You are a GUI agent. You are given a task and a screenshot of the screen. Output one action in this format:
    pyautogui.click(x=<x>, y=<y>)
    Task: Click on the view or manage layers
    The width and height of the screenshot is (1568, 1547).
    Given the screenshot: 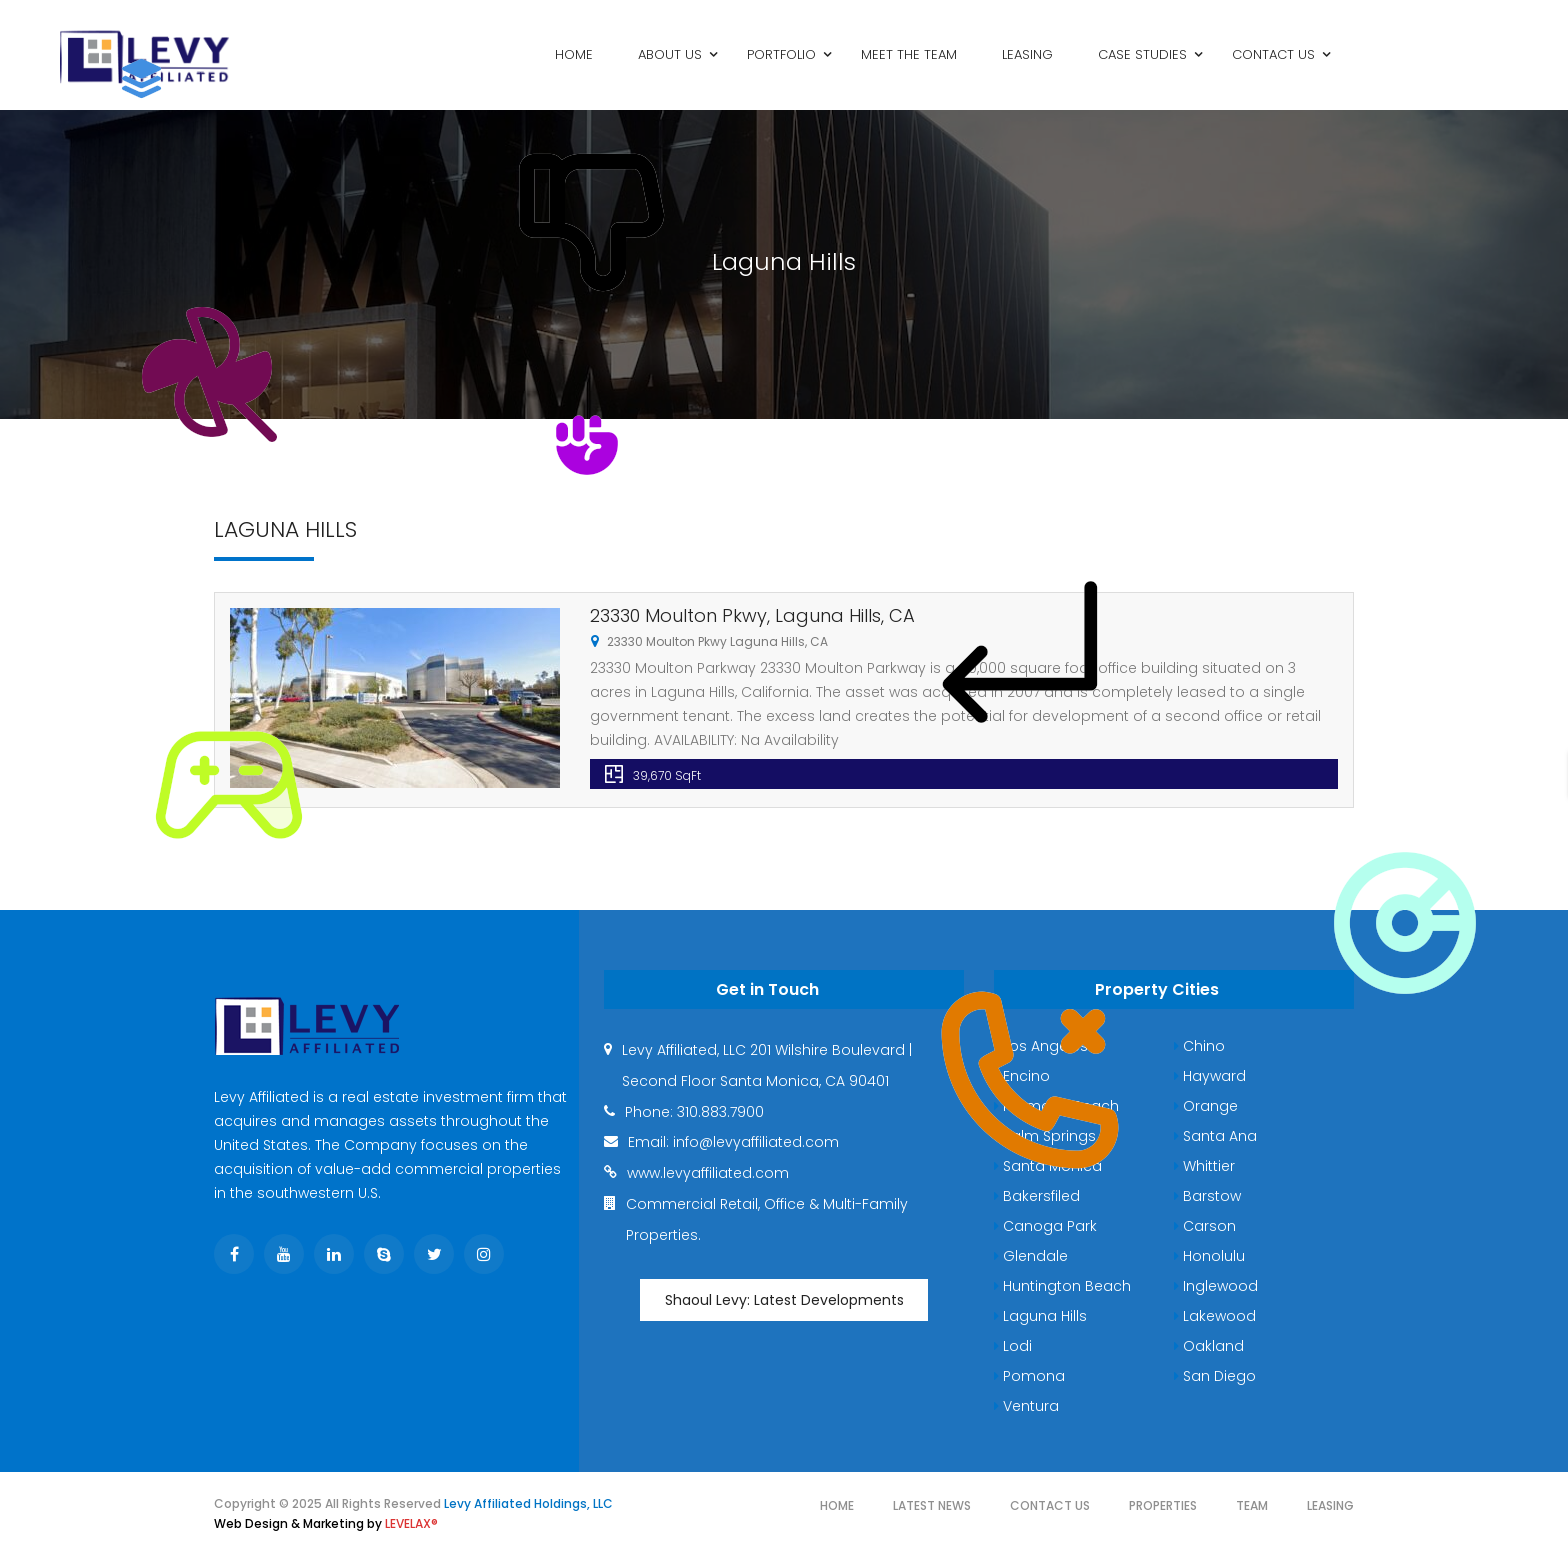 What is the action you would take?
    pyautogui.click(x=141, y=78)
    